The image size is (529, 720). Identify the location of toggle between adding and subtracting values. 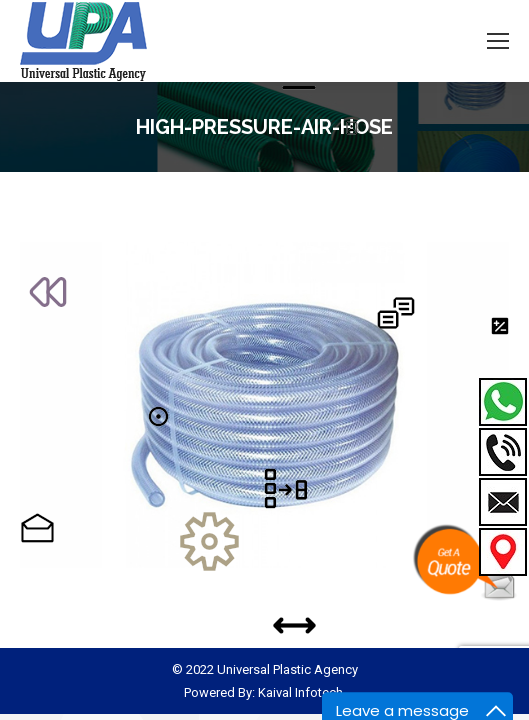
(500, 326).